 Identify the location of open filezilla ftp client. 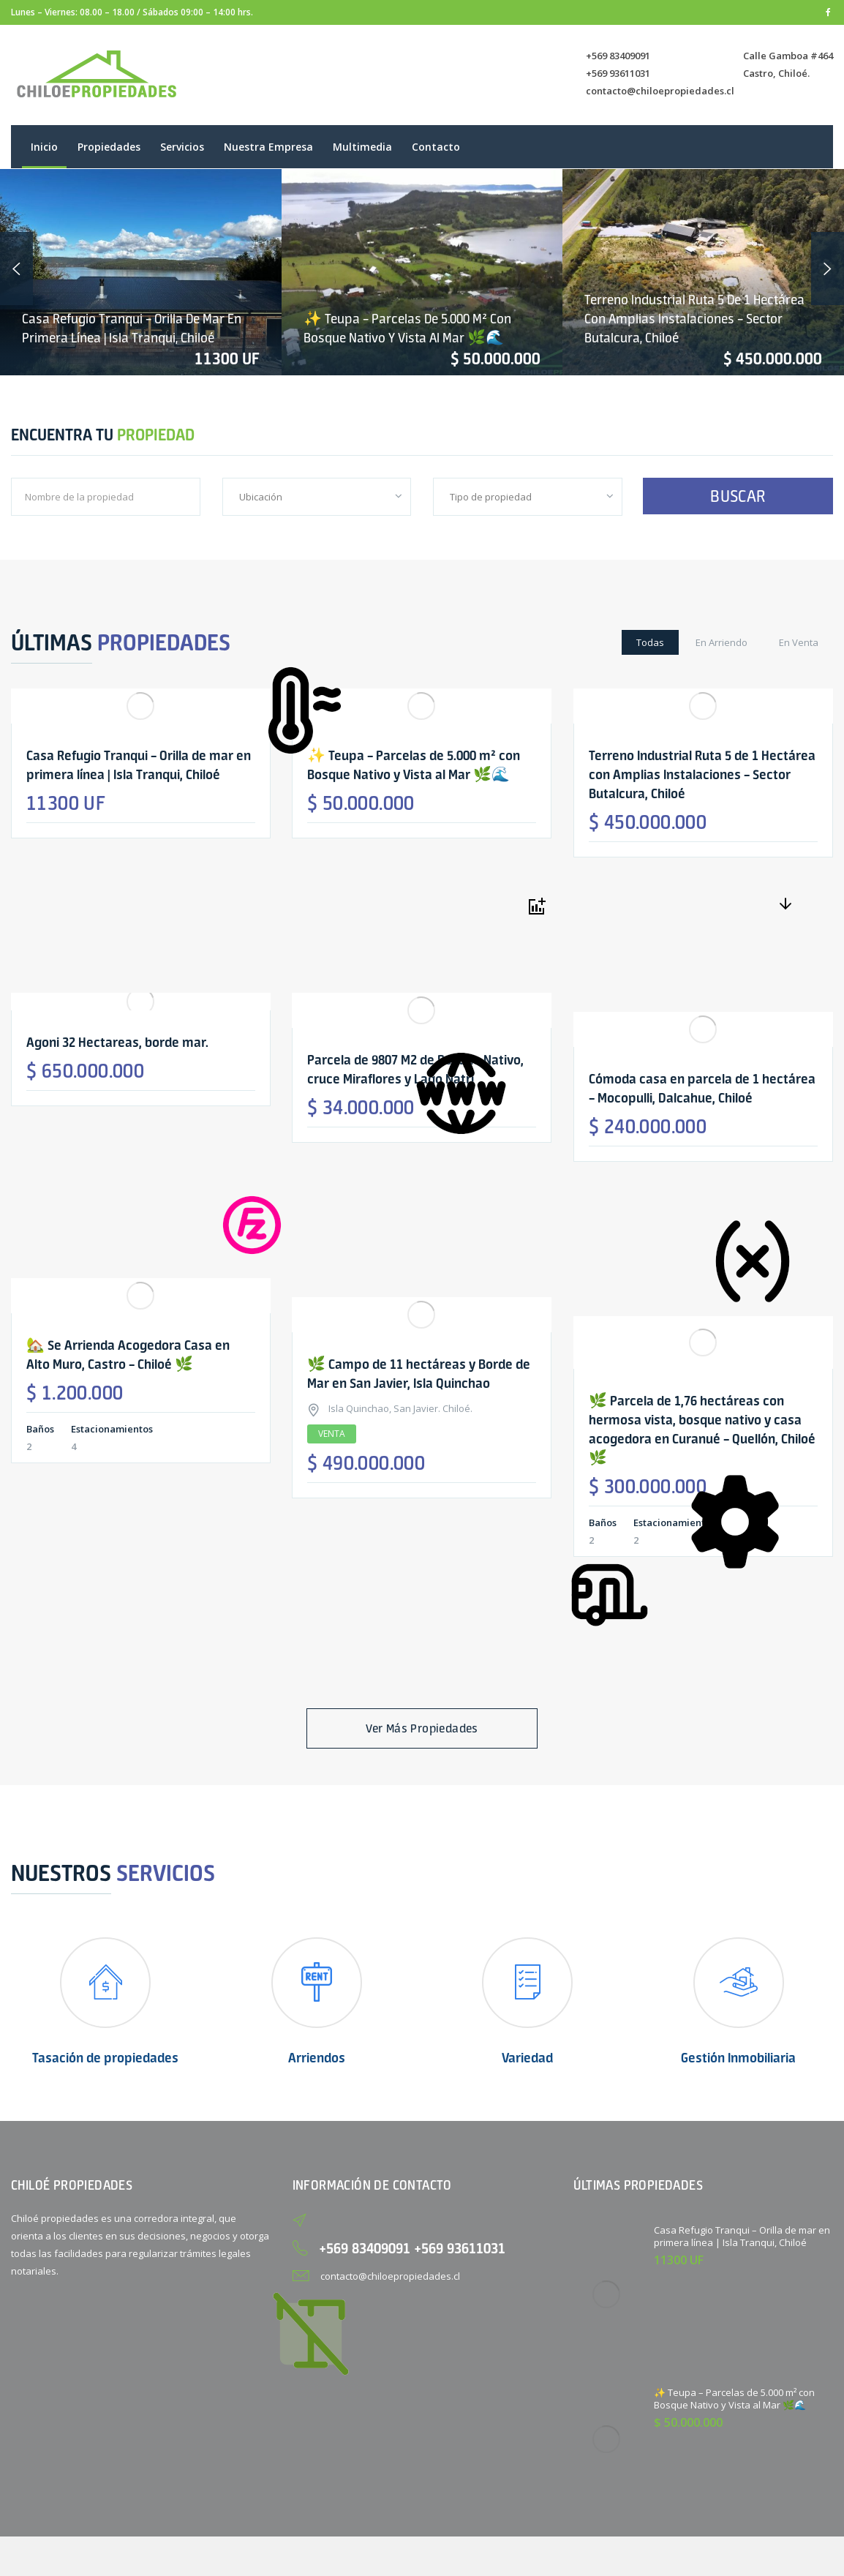
(252, 1225).